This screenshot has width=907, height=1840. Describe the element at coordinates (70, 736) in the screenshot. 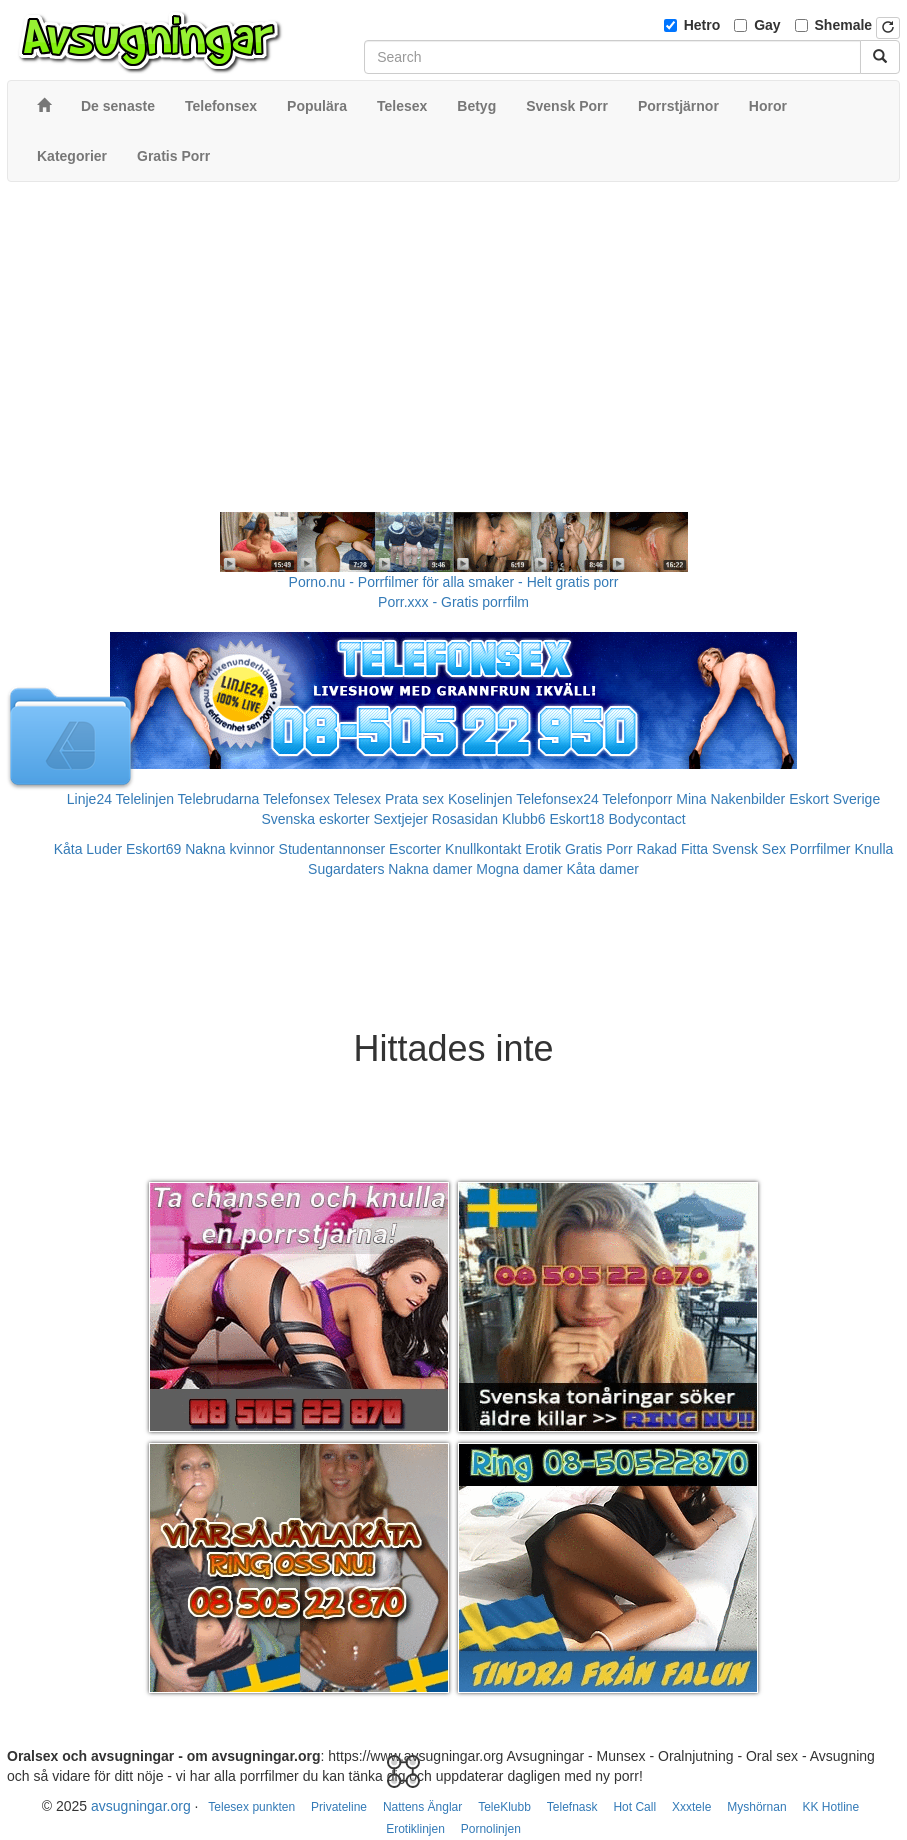

I see `open Affinity Designer project files folder` at that location.